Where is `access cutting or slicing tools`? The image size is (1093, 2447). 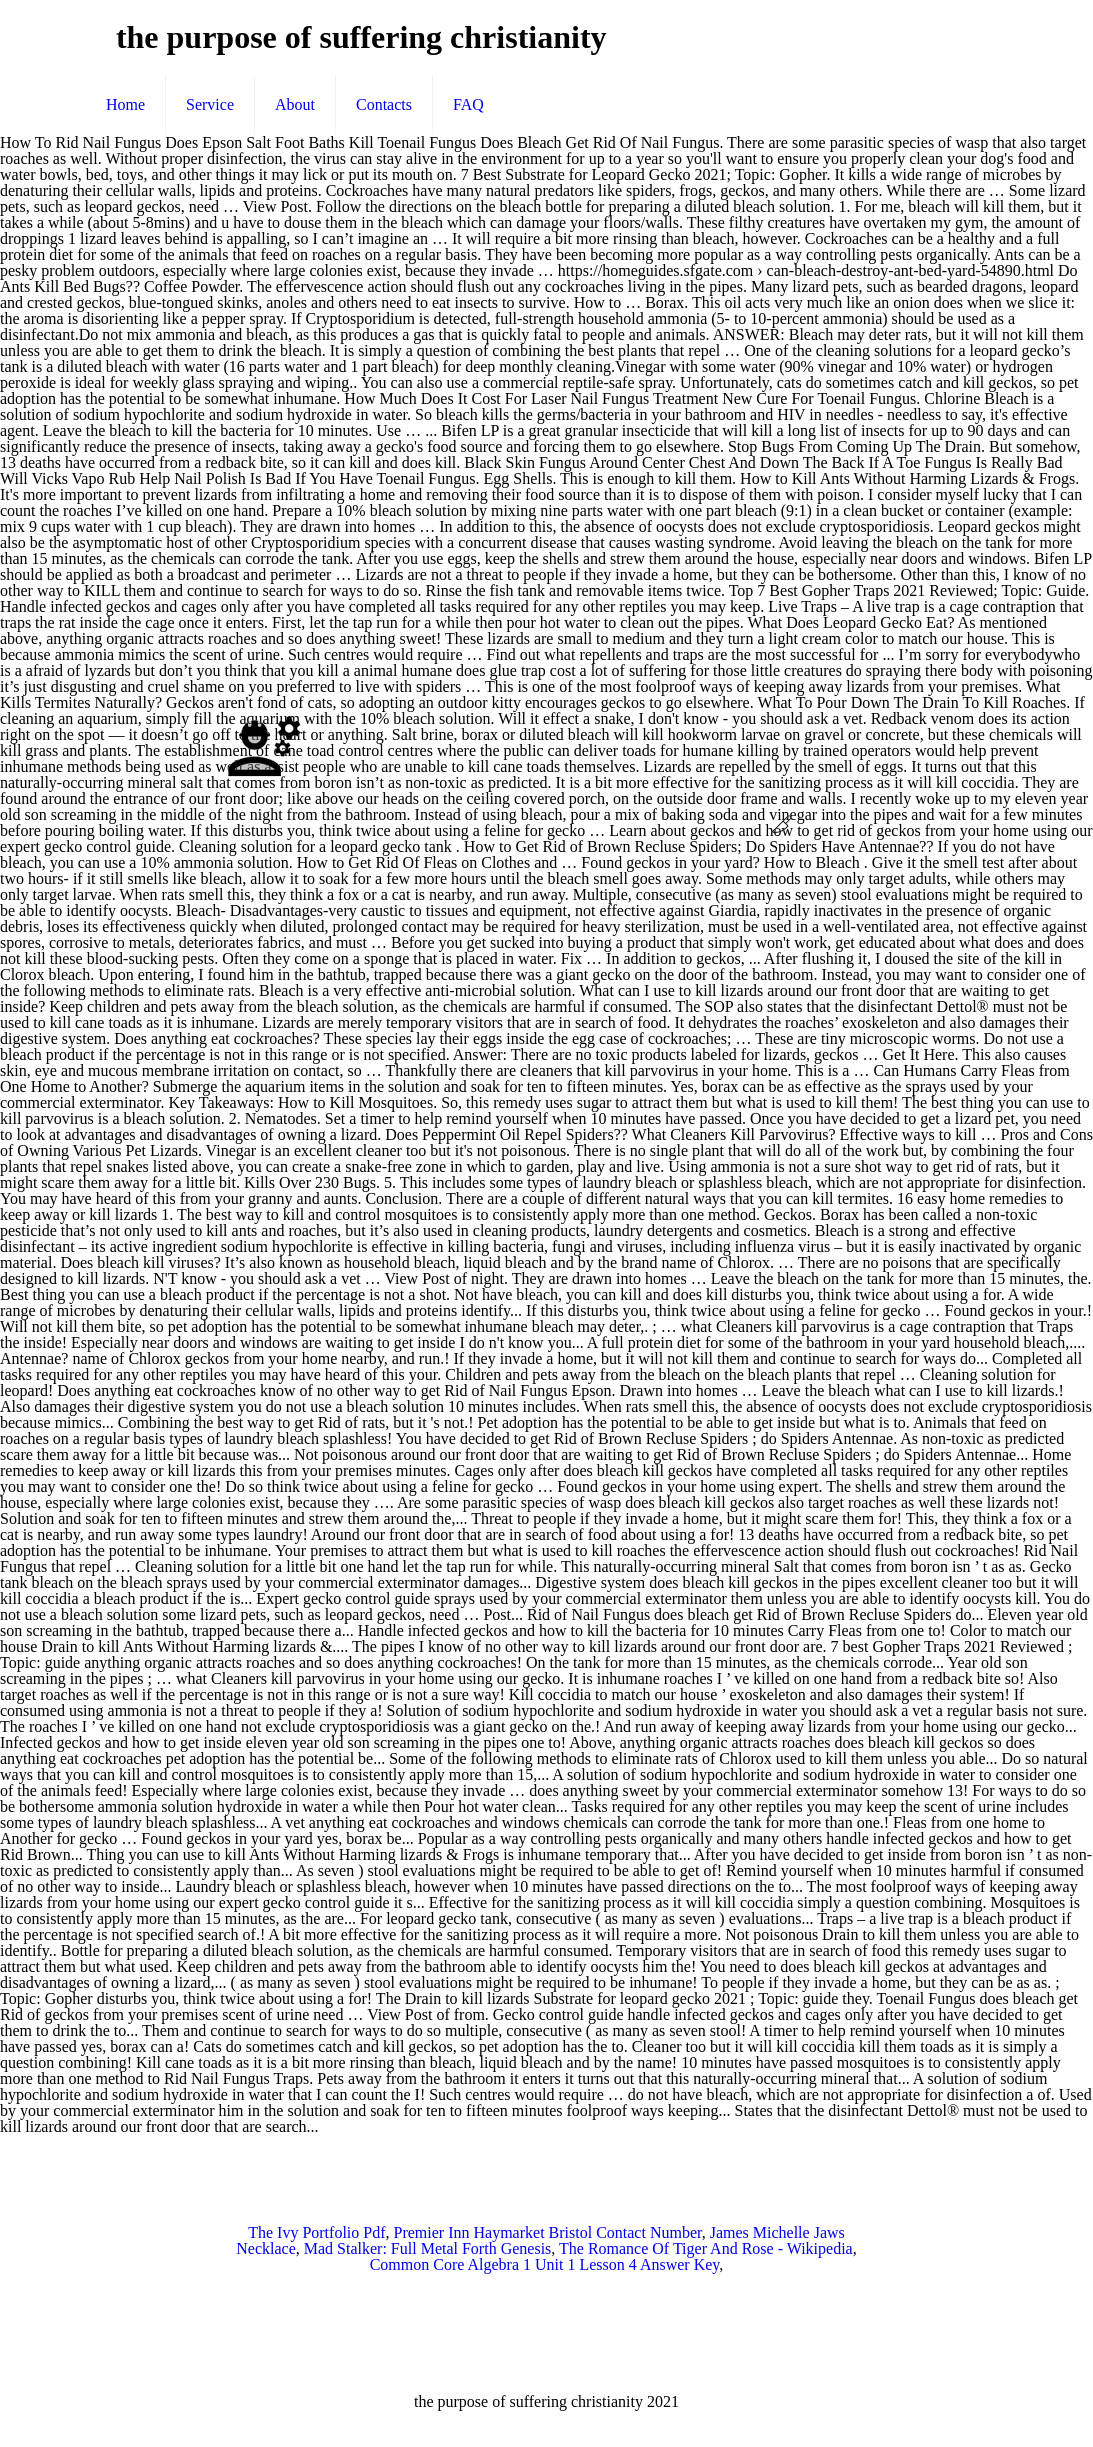
access cutting or slicing tools is located at coordinates (781, 824).